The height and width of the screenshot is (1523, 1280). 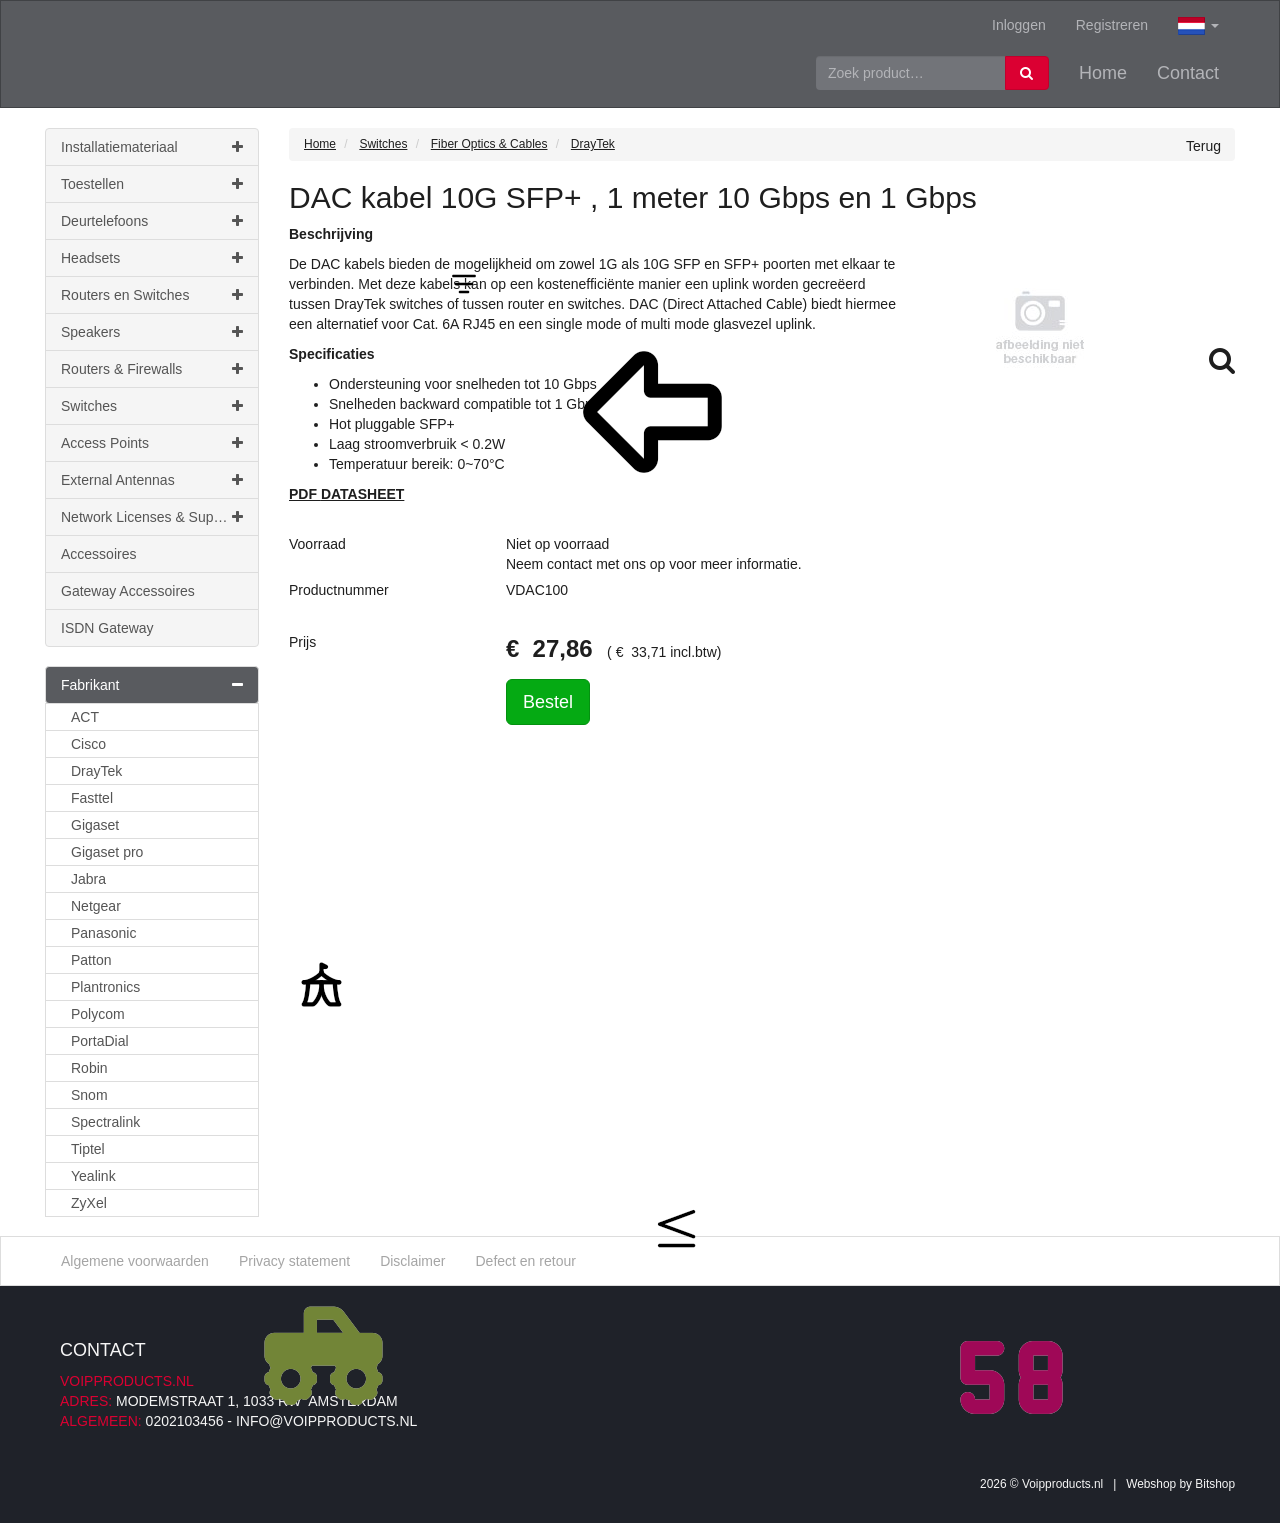 What do you see at coordinates (323, 1352) in the screenshot?
I see `monster truck or off-road vehicle category` at bounding box center [323, 1352].